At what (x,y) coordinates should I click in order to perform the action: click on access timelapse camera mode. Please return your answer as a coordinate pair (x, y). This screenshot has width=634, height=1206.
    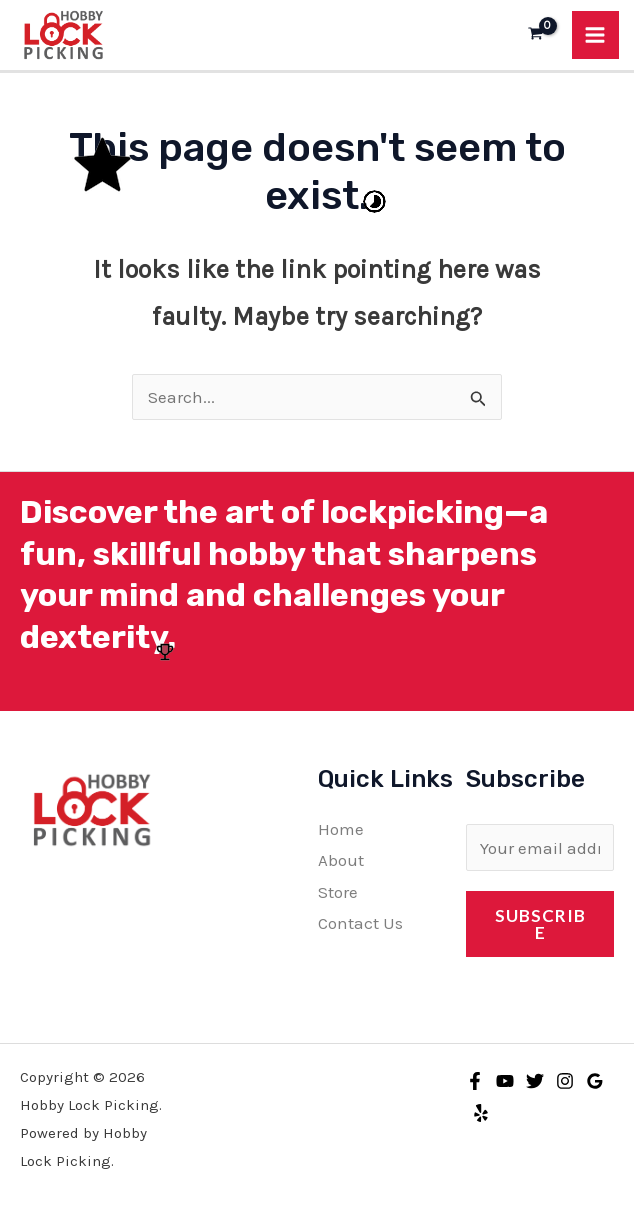
    Looking at the image, I should click on (374, 201).